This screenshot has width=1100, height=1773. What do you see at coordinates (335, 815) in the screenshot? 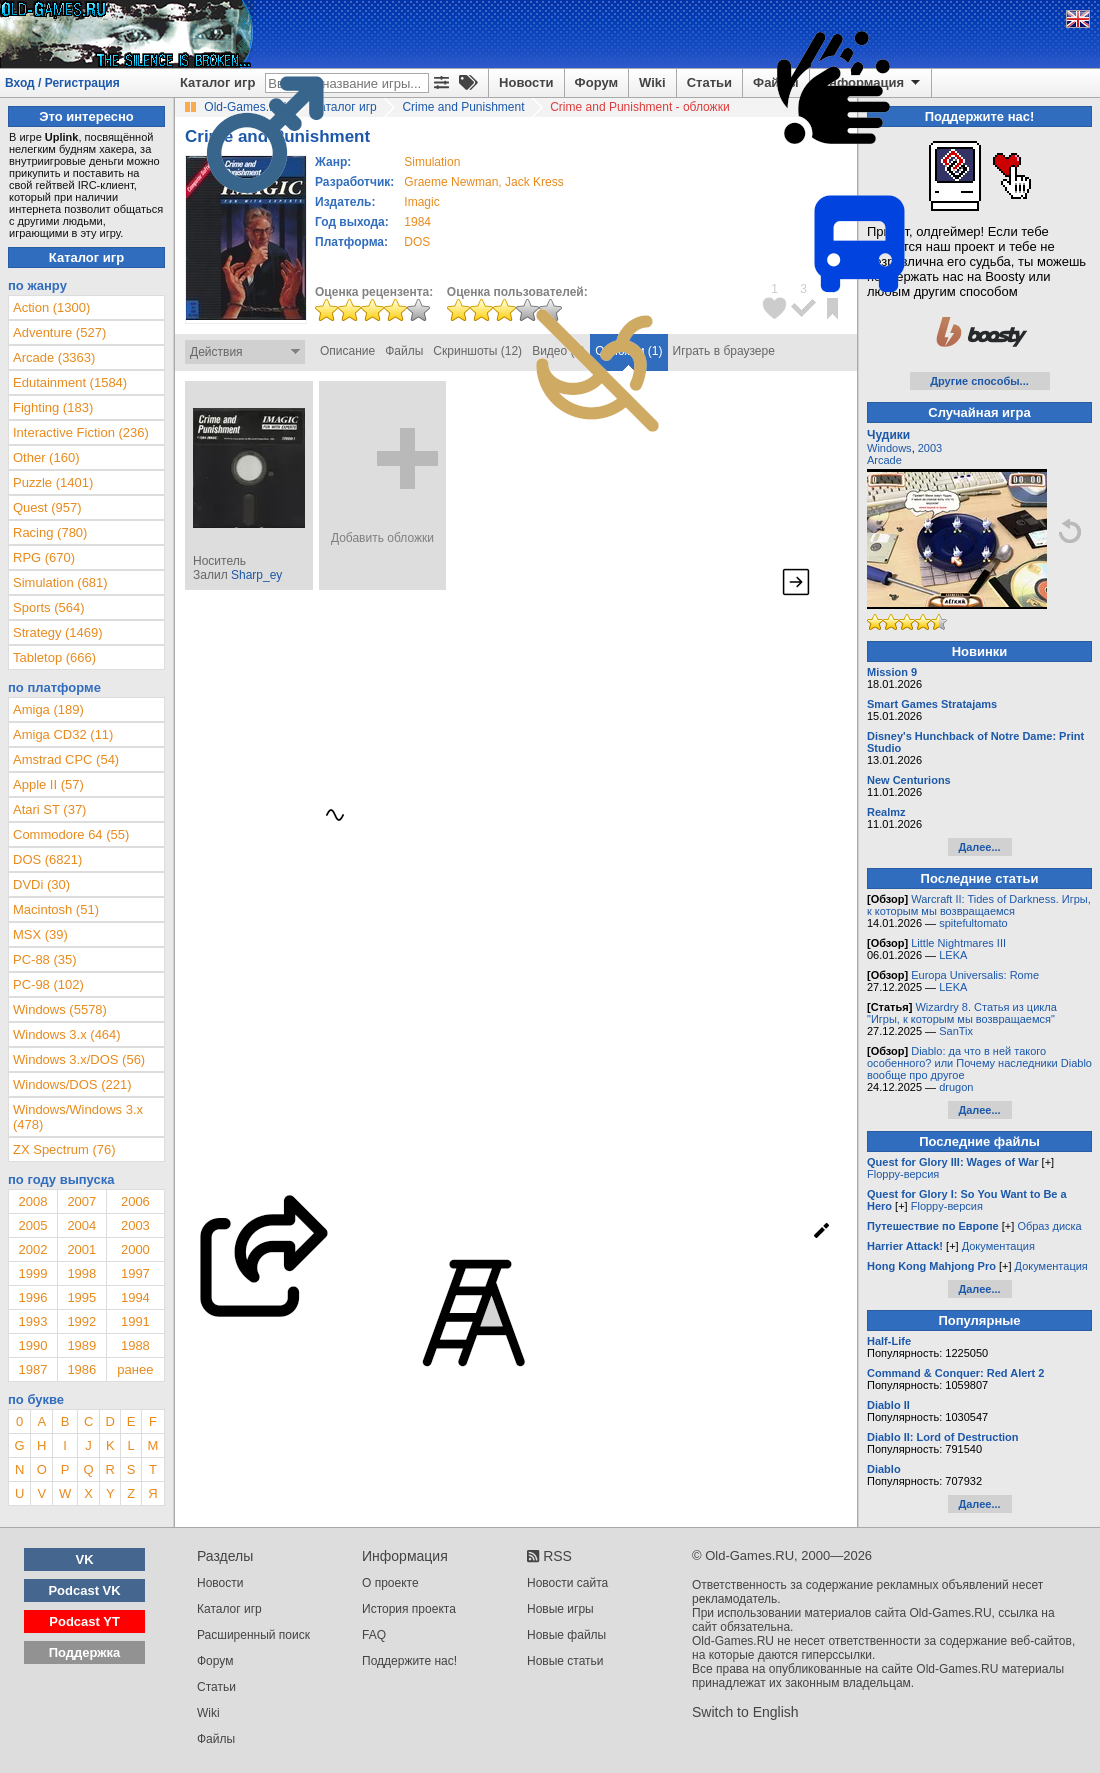
I see `audio or sound wave visualization` at bounding box center [335, 815].